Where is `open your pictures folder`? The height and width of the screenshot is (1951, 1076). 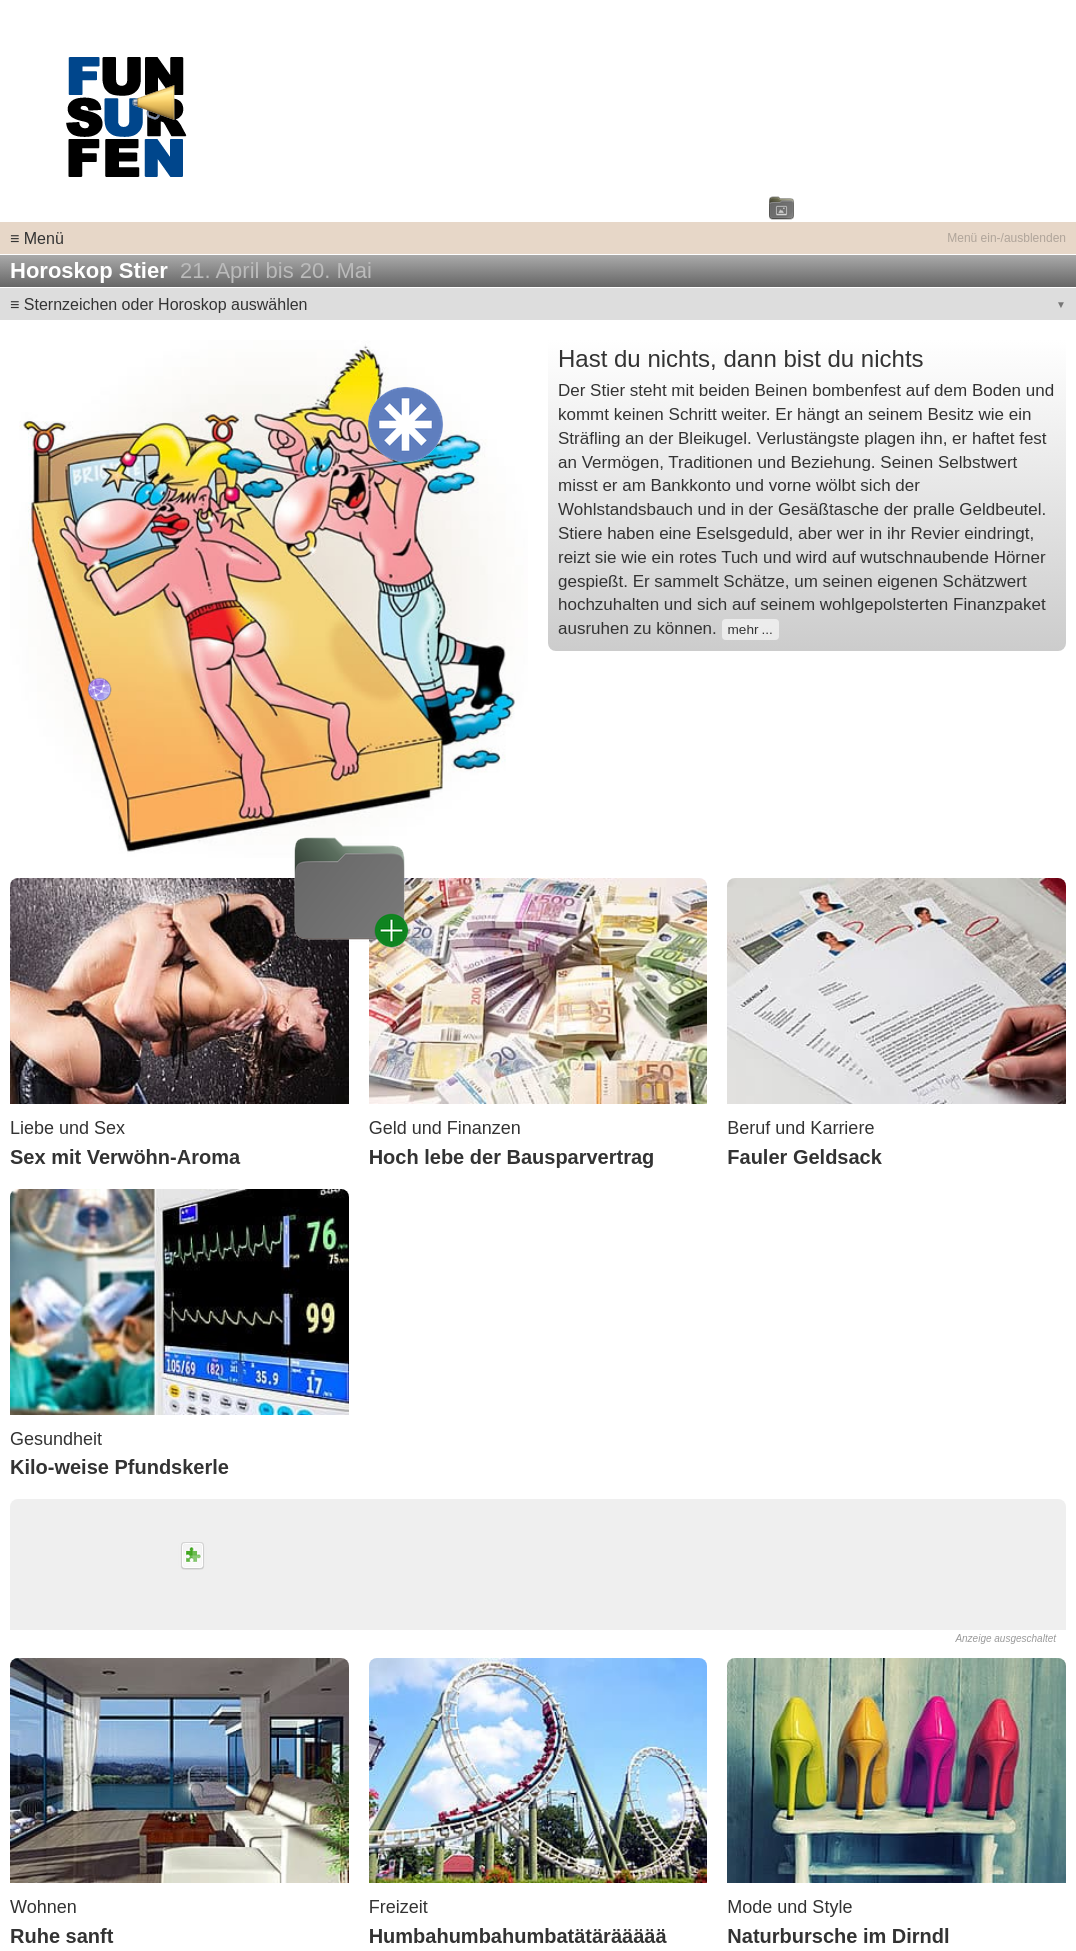
open your pictures folder is located at coordinates (781, 207).